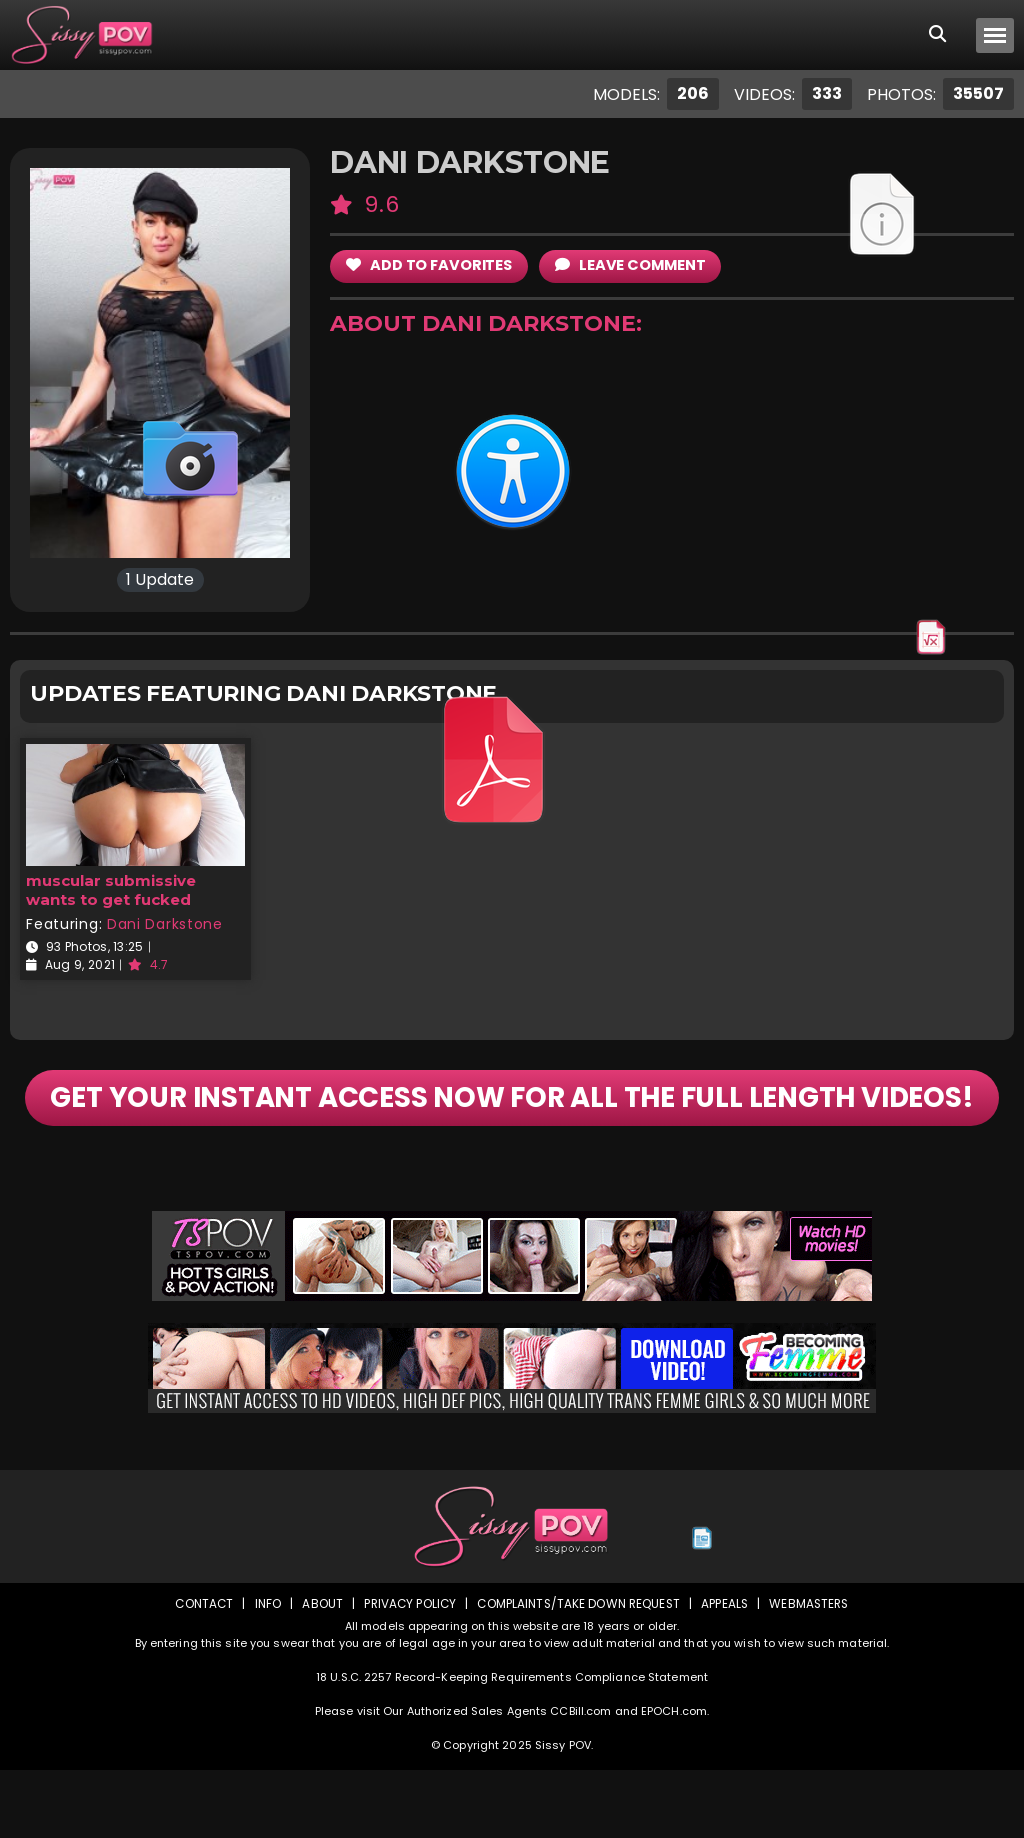  Describe the element at coordinates (493, 759) in the screenshot. I see `a compressed PDF document file` at that location.